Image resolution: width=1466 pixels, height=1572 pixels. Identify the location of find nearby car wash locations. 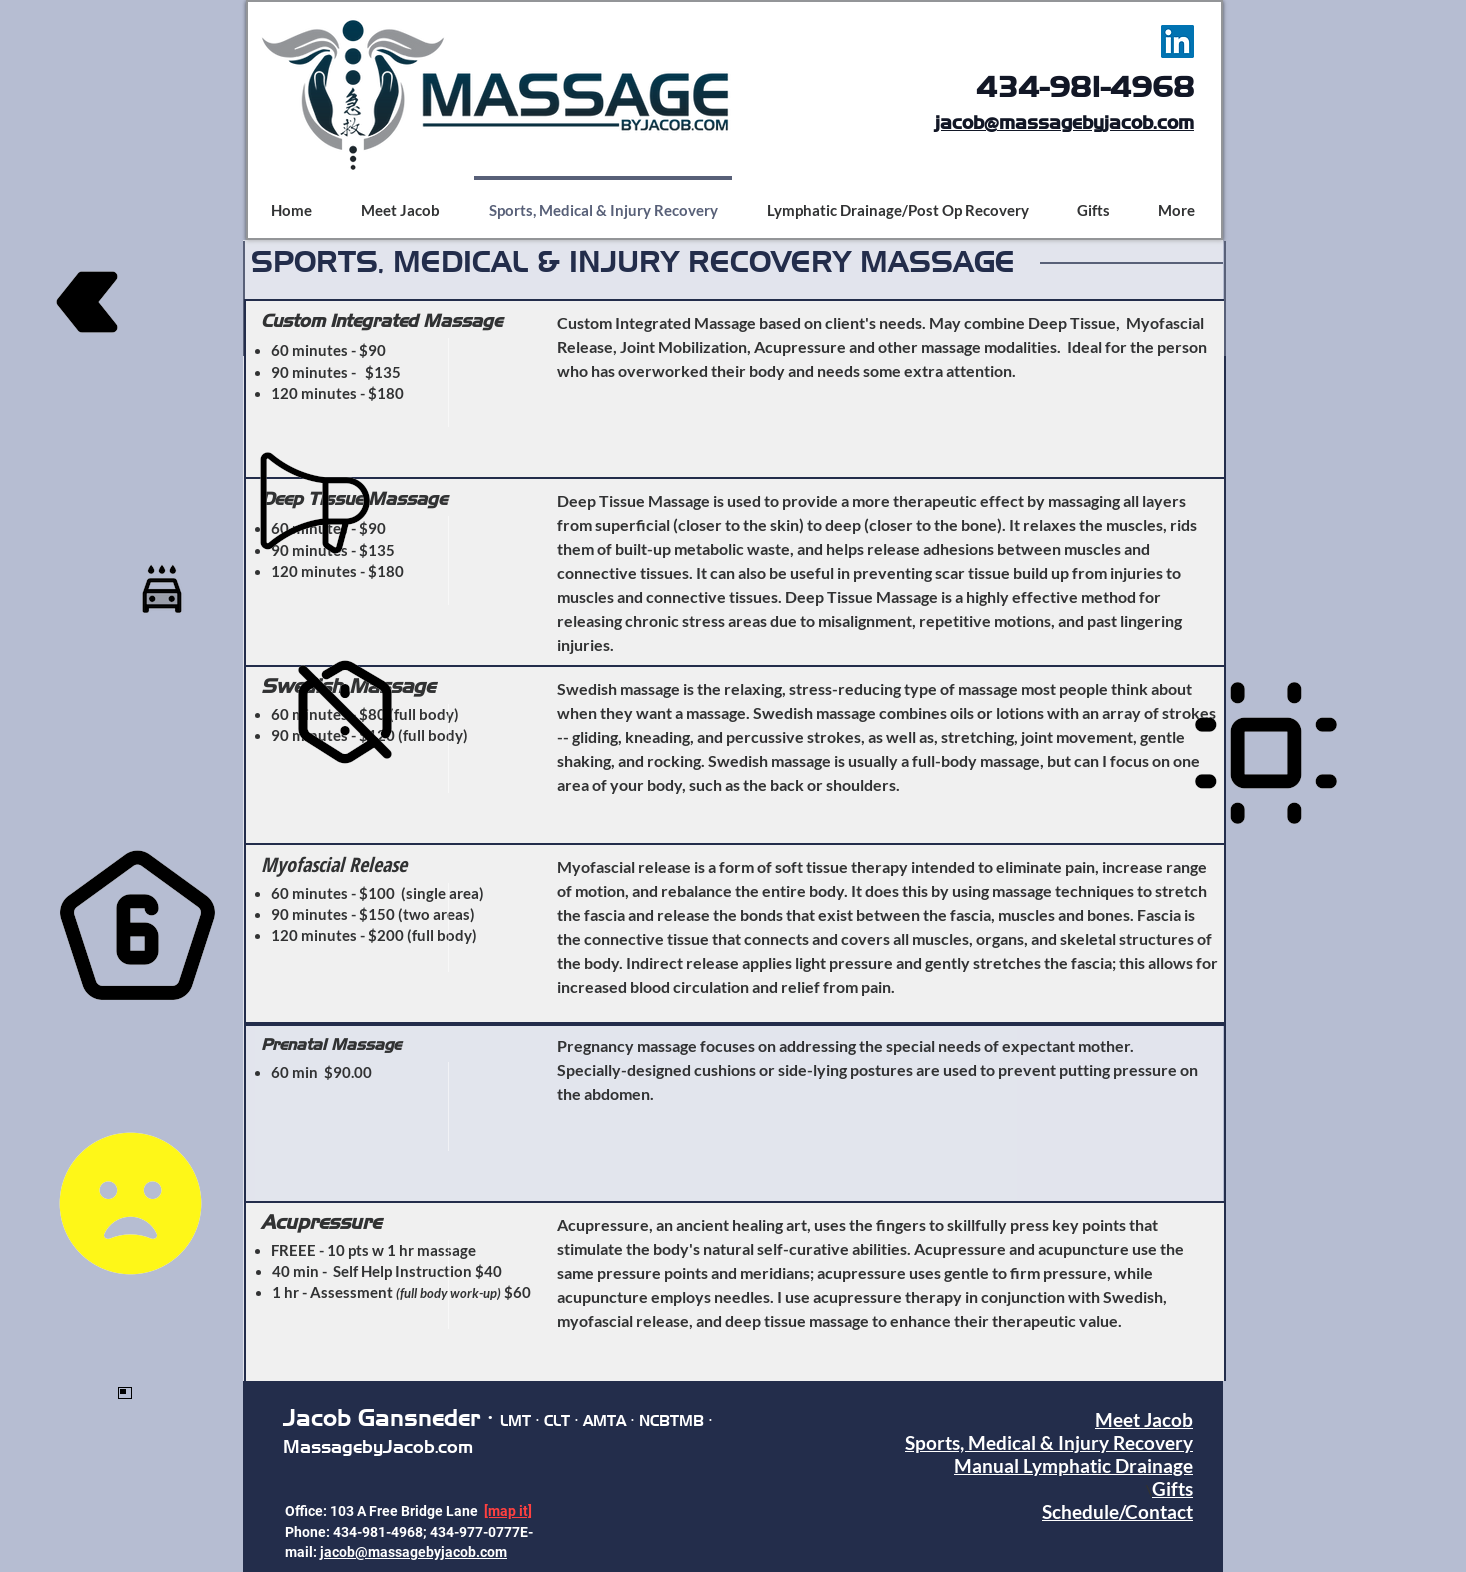
(162, 589).